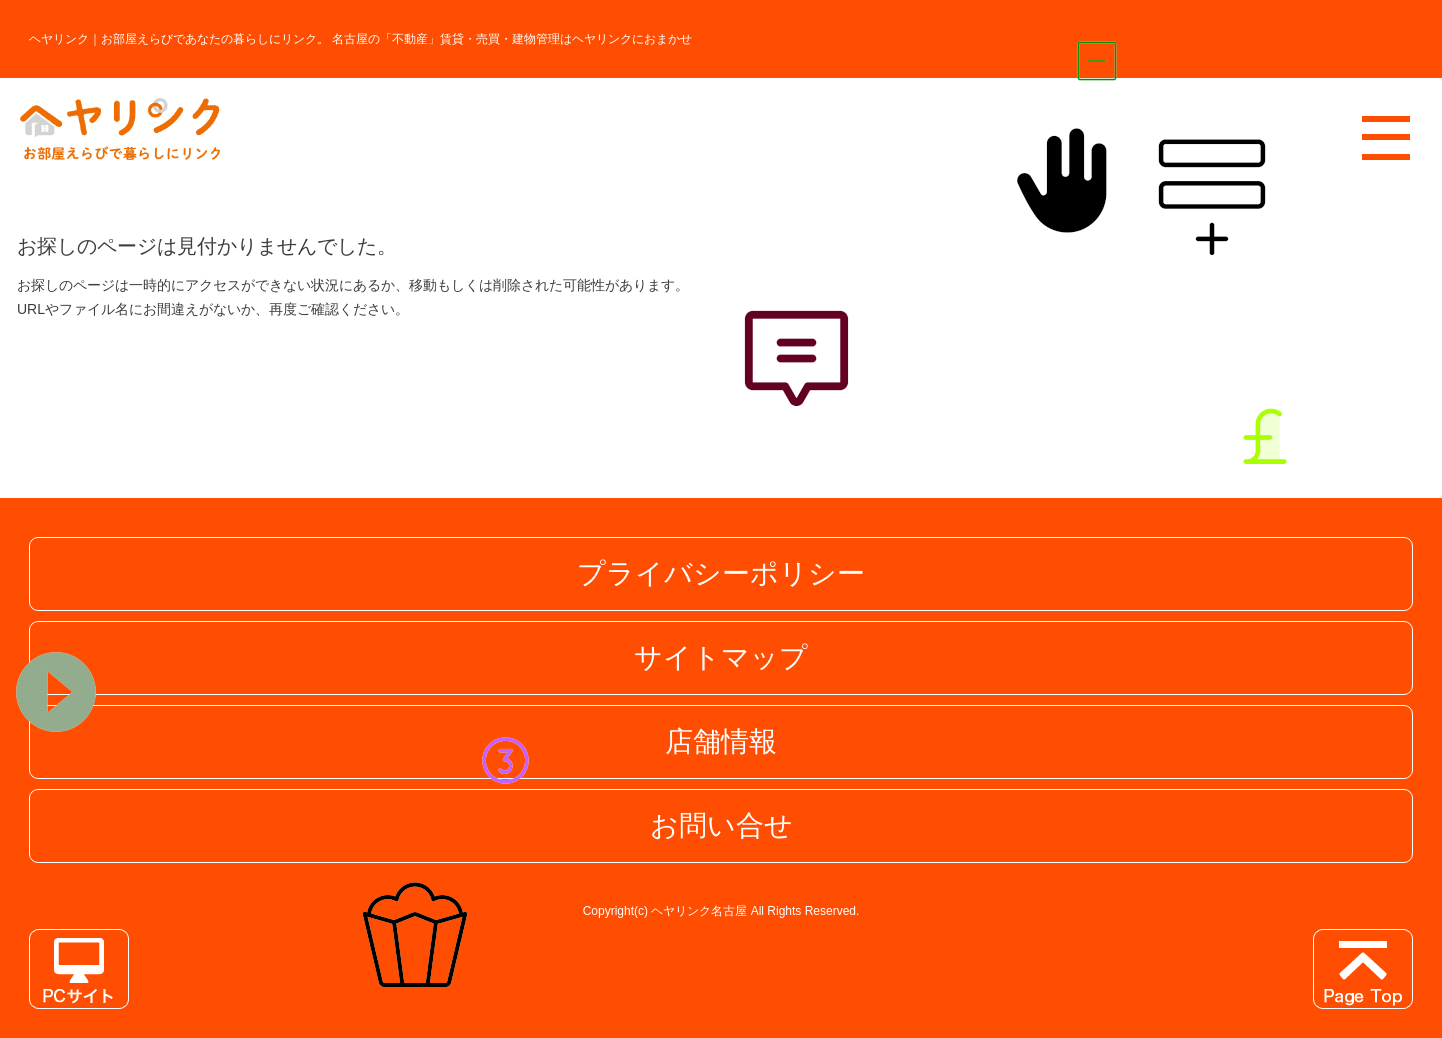  Describe the element at coordinates (1267, 437) in the screenshot. I see `view prices in british pounds` at that location.